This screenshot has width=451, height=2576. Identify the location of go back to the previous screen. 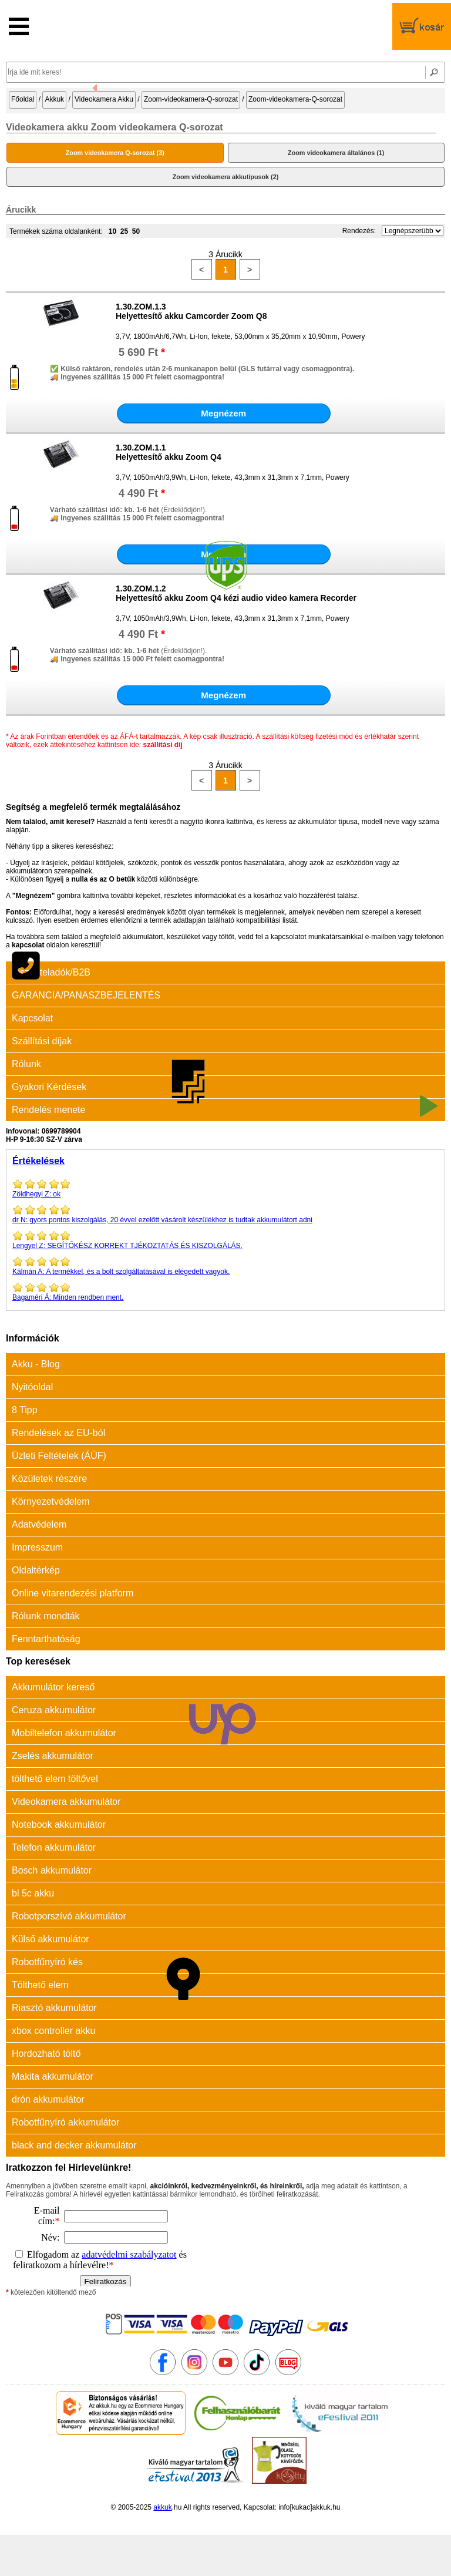
(95, 88).